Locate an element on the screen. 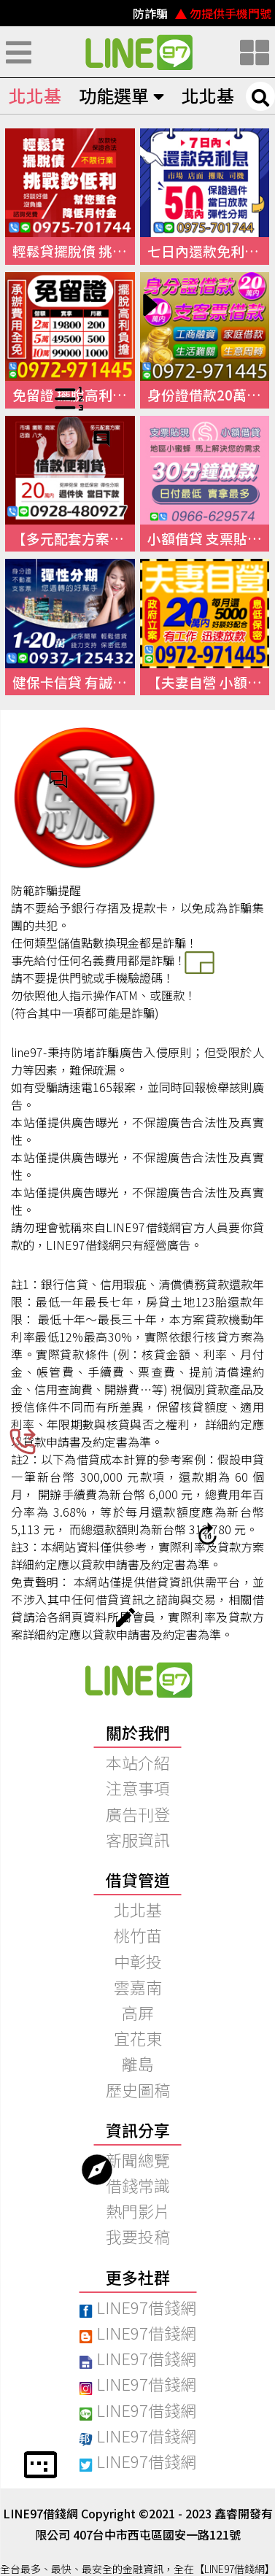  adjust image aspect ratio settings is located at coordinates (40, 2464).